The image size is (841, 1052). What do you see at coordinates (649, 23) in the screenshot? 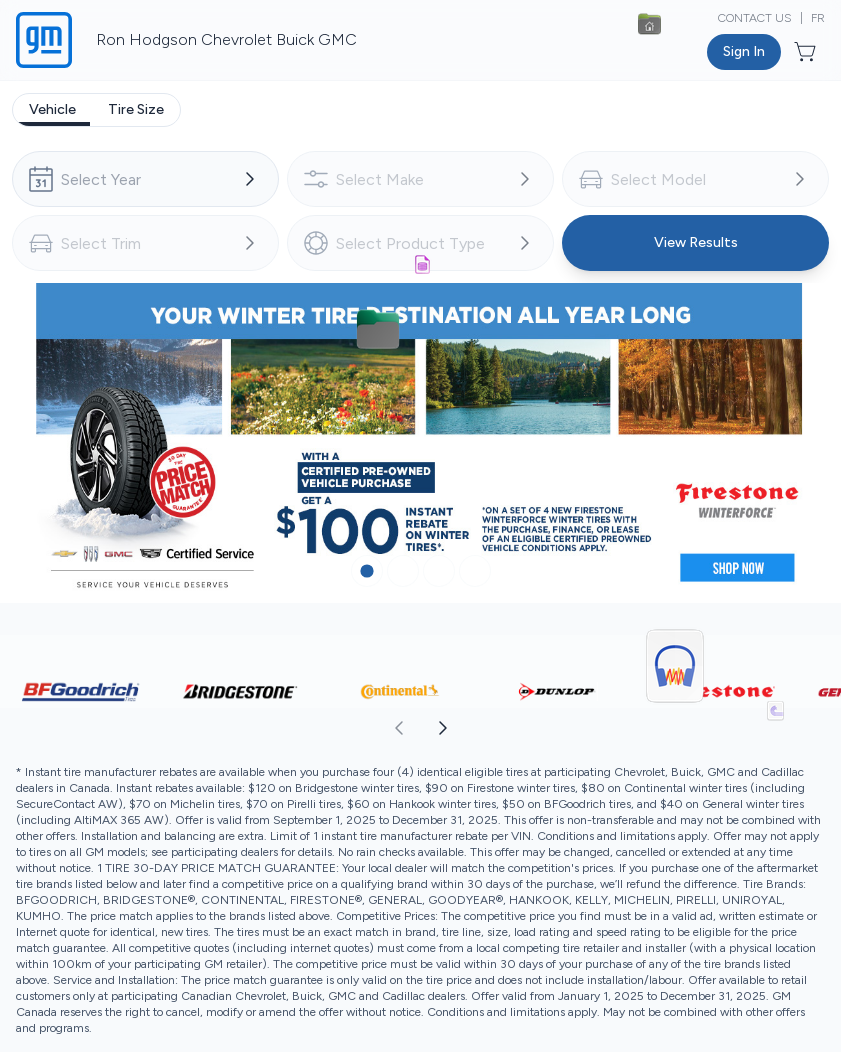
I see `access your home folder` at bounding box center [649, 23].